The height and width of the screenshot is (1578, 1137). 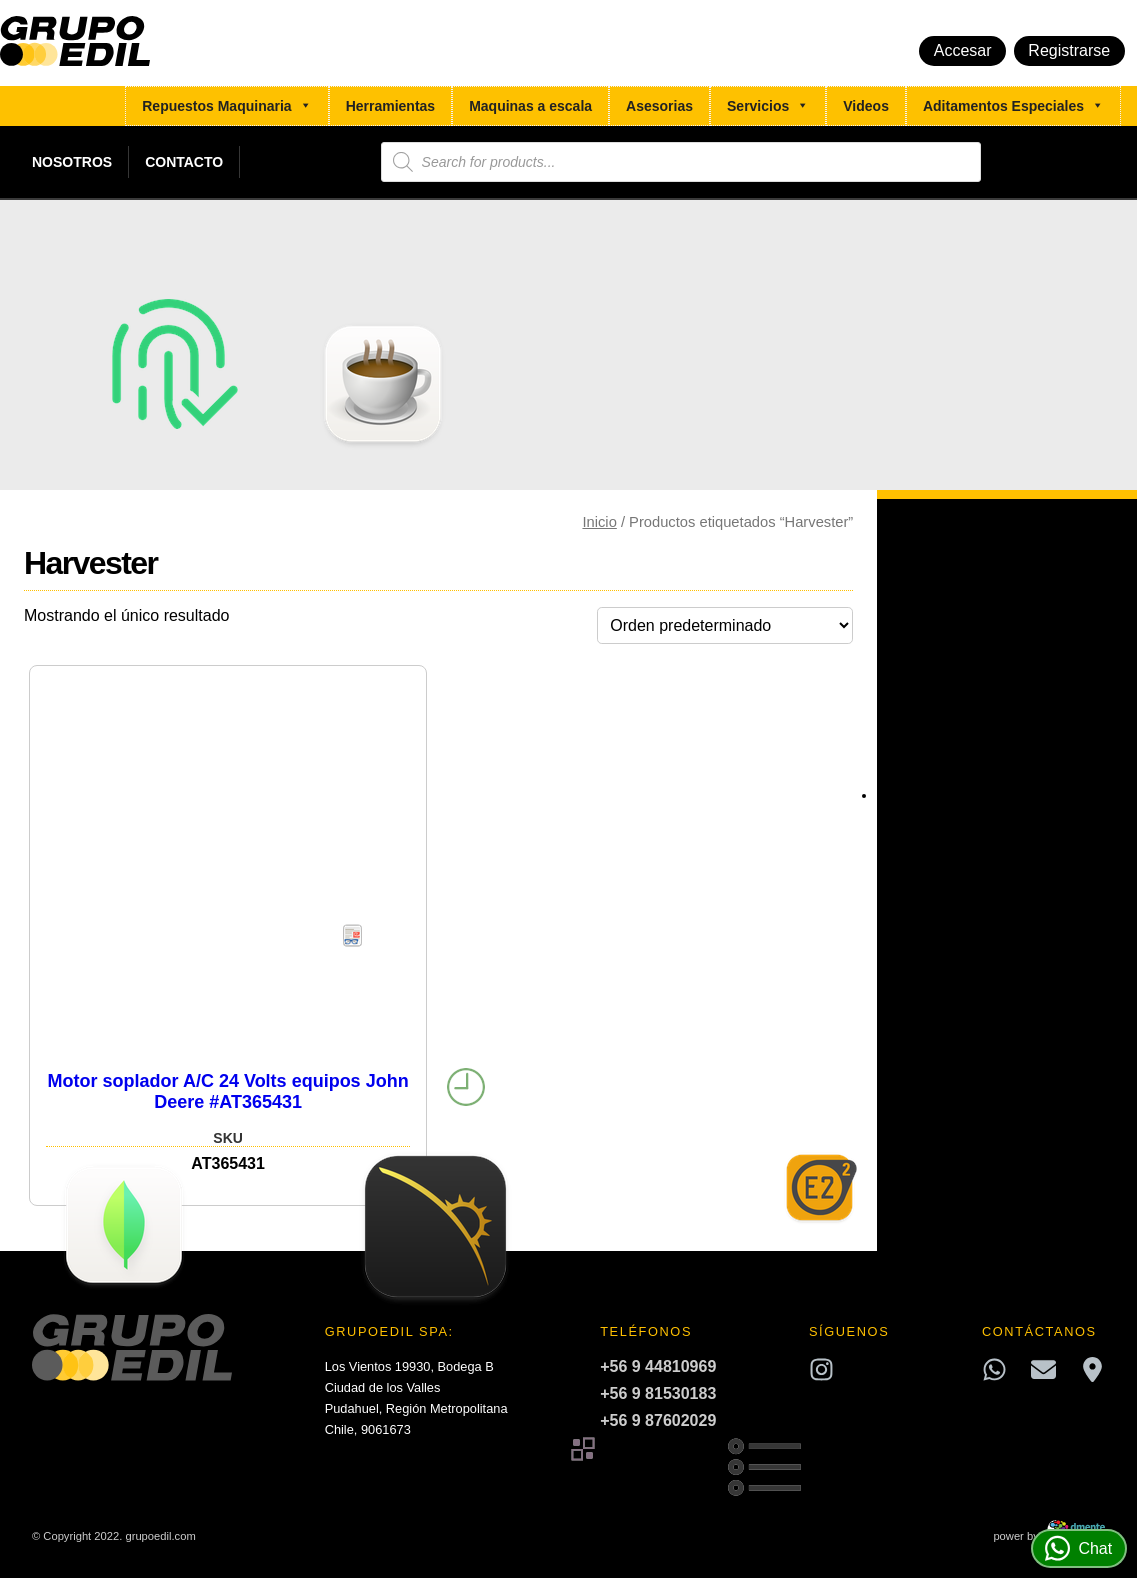 What do you see at coordinates (466, 1087) in the screenshot?
I see `access date and time settings` at bounding box center [466, 1087].